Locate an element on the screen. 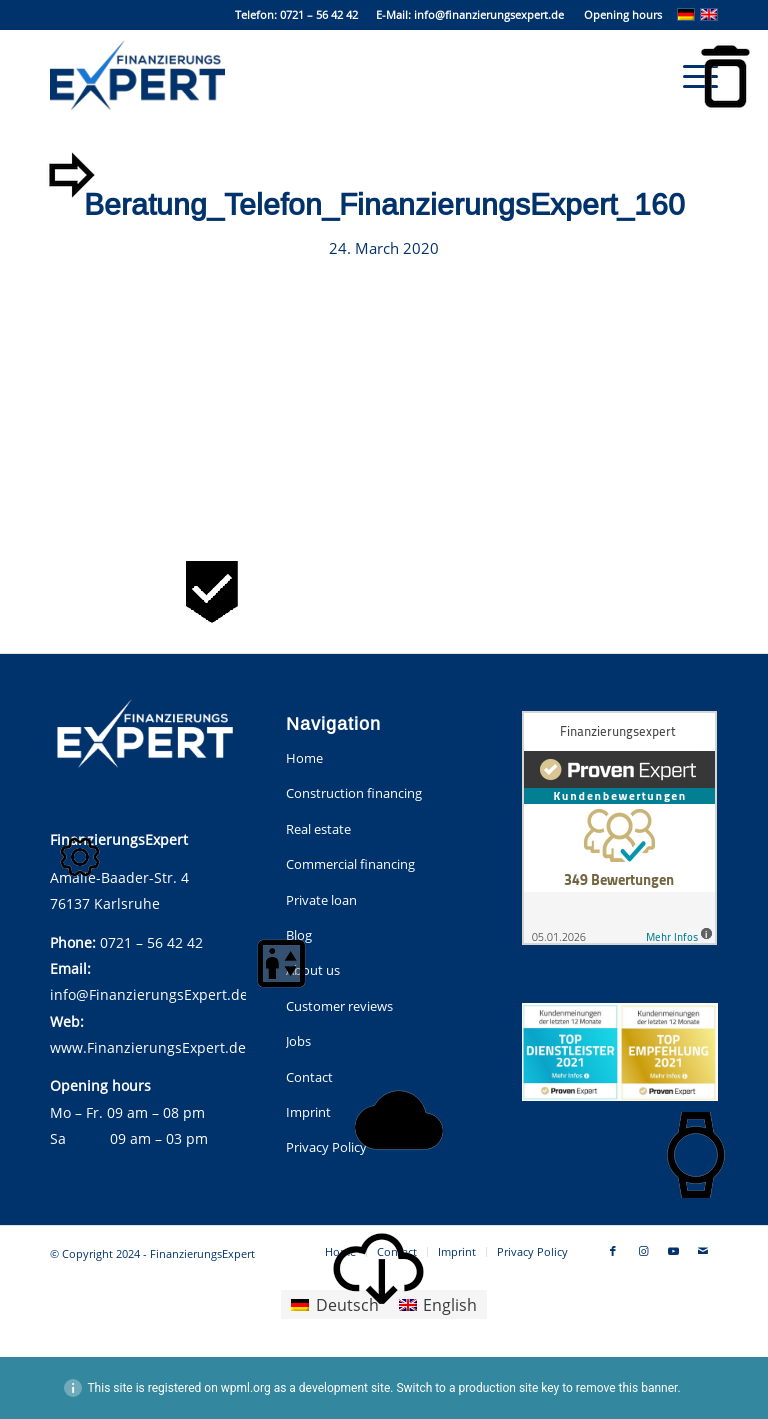 This screenshot has height=1419, width=768. delete an item is located at coordinates (725, 76).